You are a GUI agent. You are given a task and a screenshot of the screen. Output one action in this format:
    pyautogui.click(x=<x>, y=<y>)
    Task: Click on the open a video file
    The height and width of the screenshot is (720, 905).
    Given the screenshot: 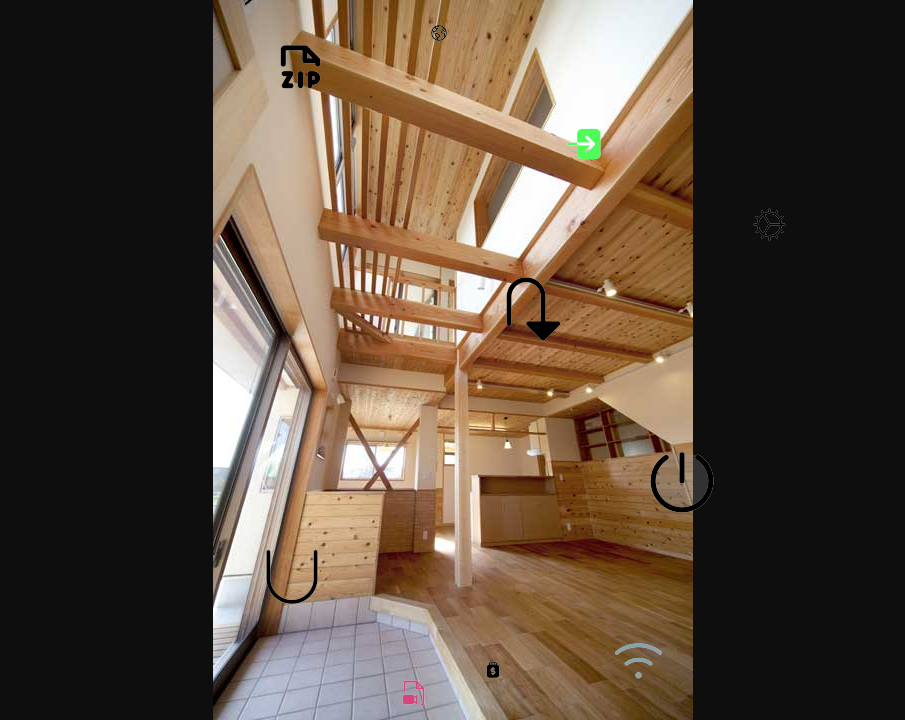 What is the action you would take?
    pyautogui.click(x=414, y=693)
    